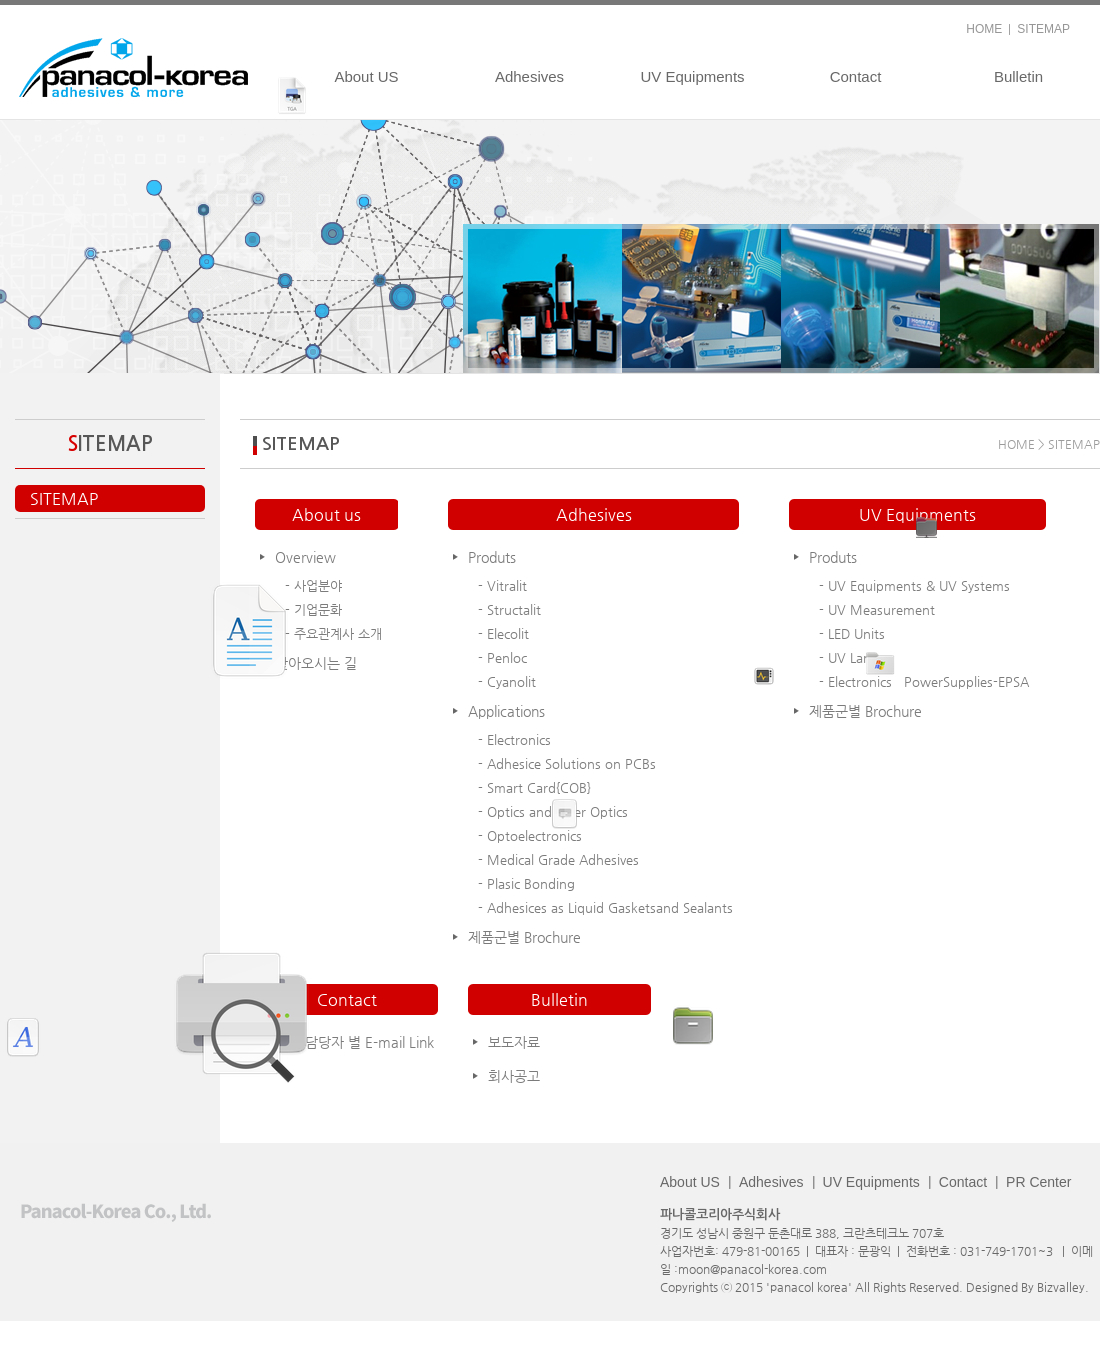 Image resolution: width=1100 pixels, height=1372 pixels. I want to click on open folder containing windows xp files or programs, so click(880, 664).